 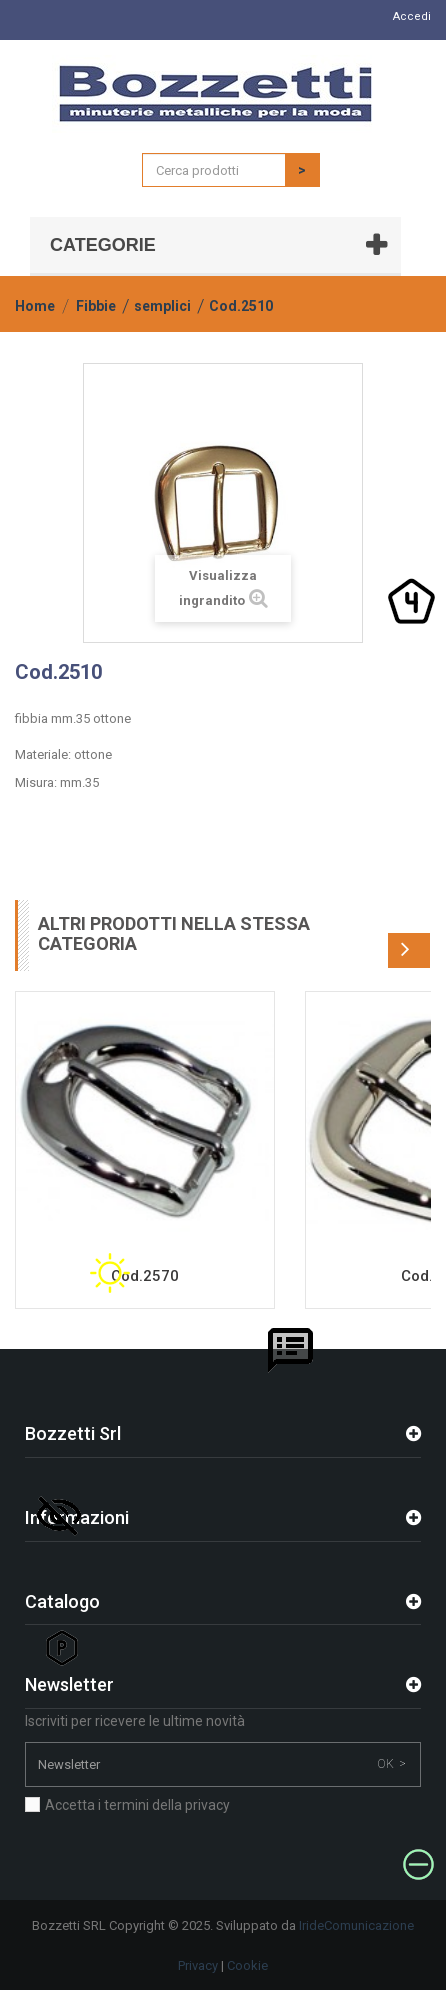 I want to click on indicates access is restricted or blocked, so click(x=418, y=1864).